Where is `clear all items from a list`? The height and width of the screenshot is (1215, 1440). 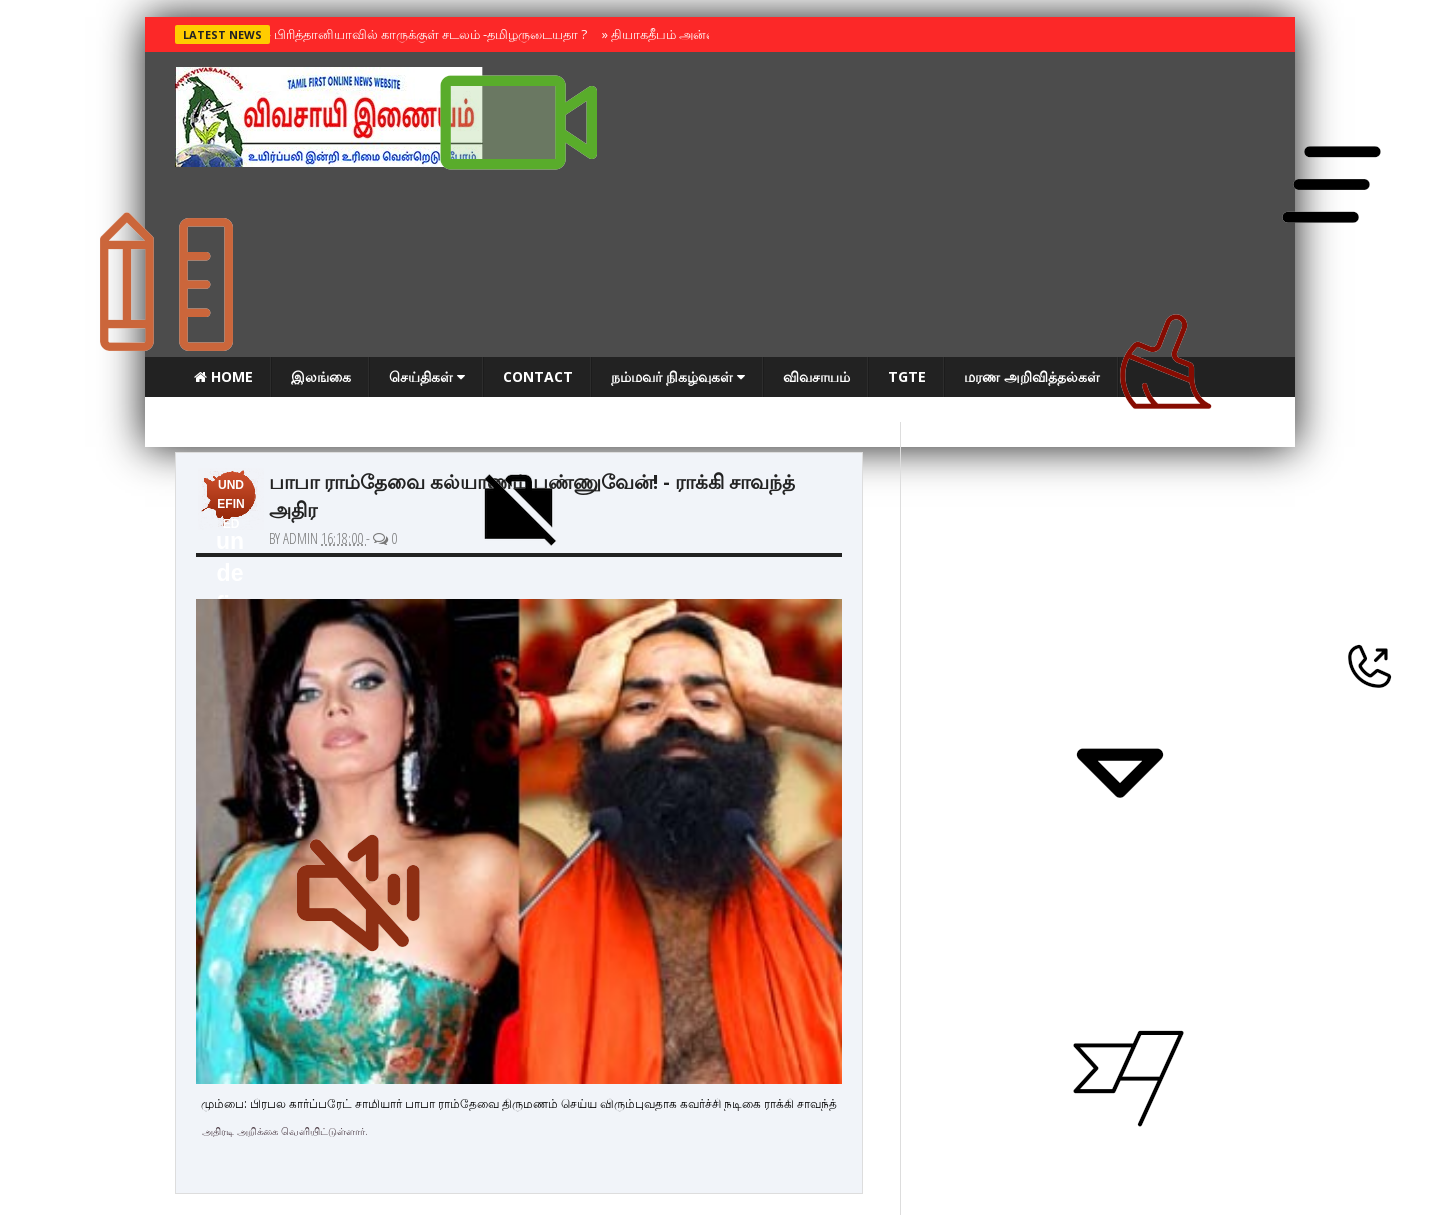
clear all items from a list is located at coordinates (1331, 184).